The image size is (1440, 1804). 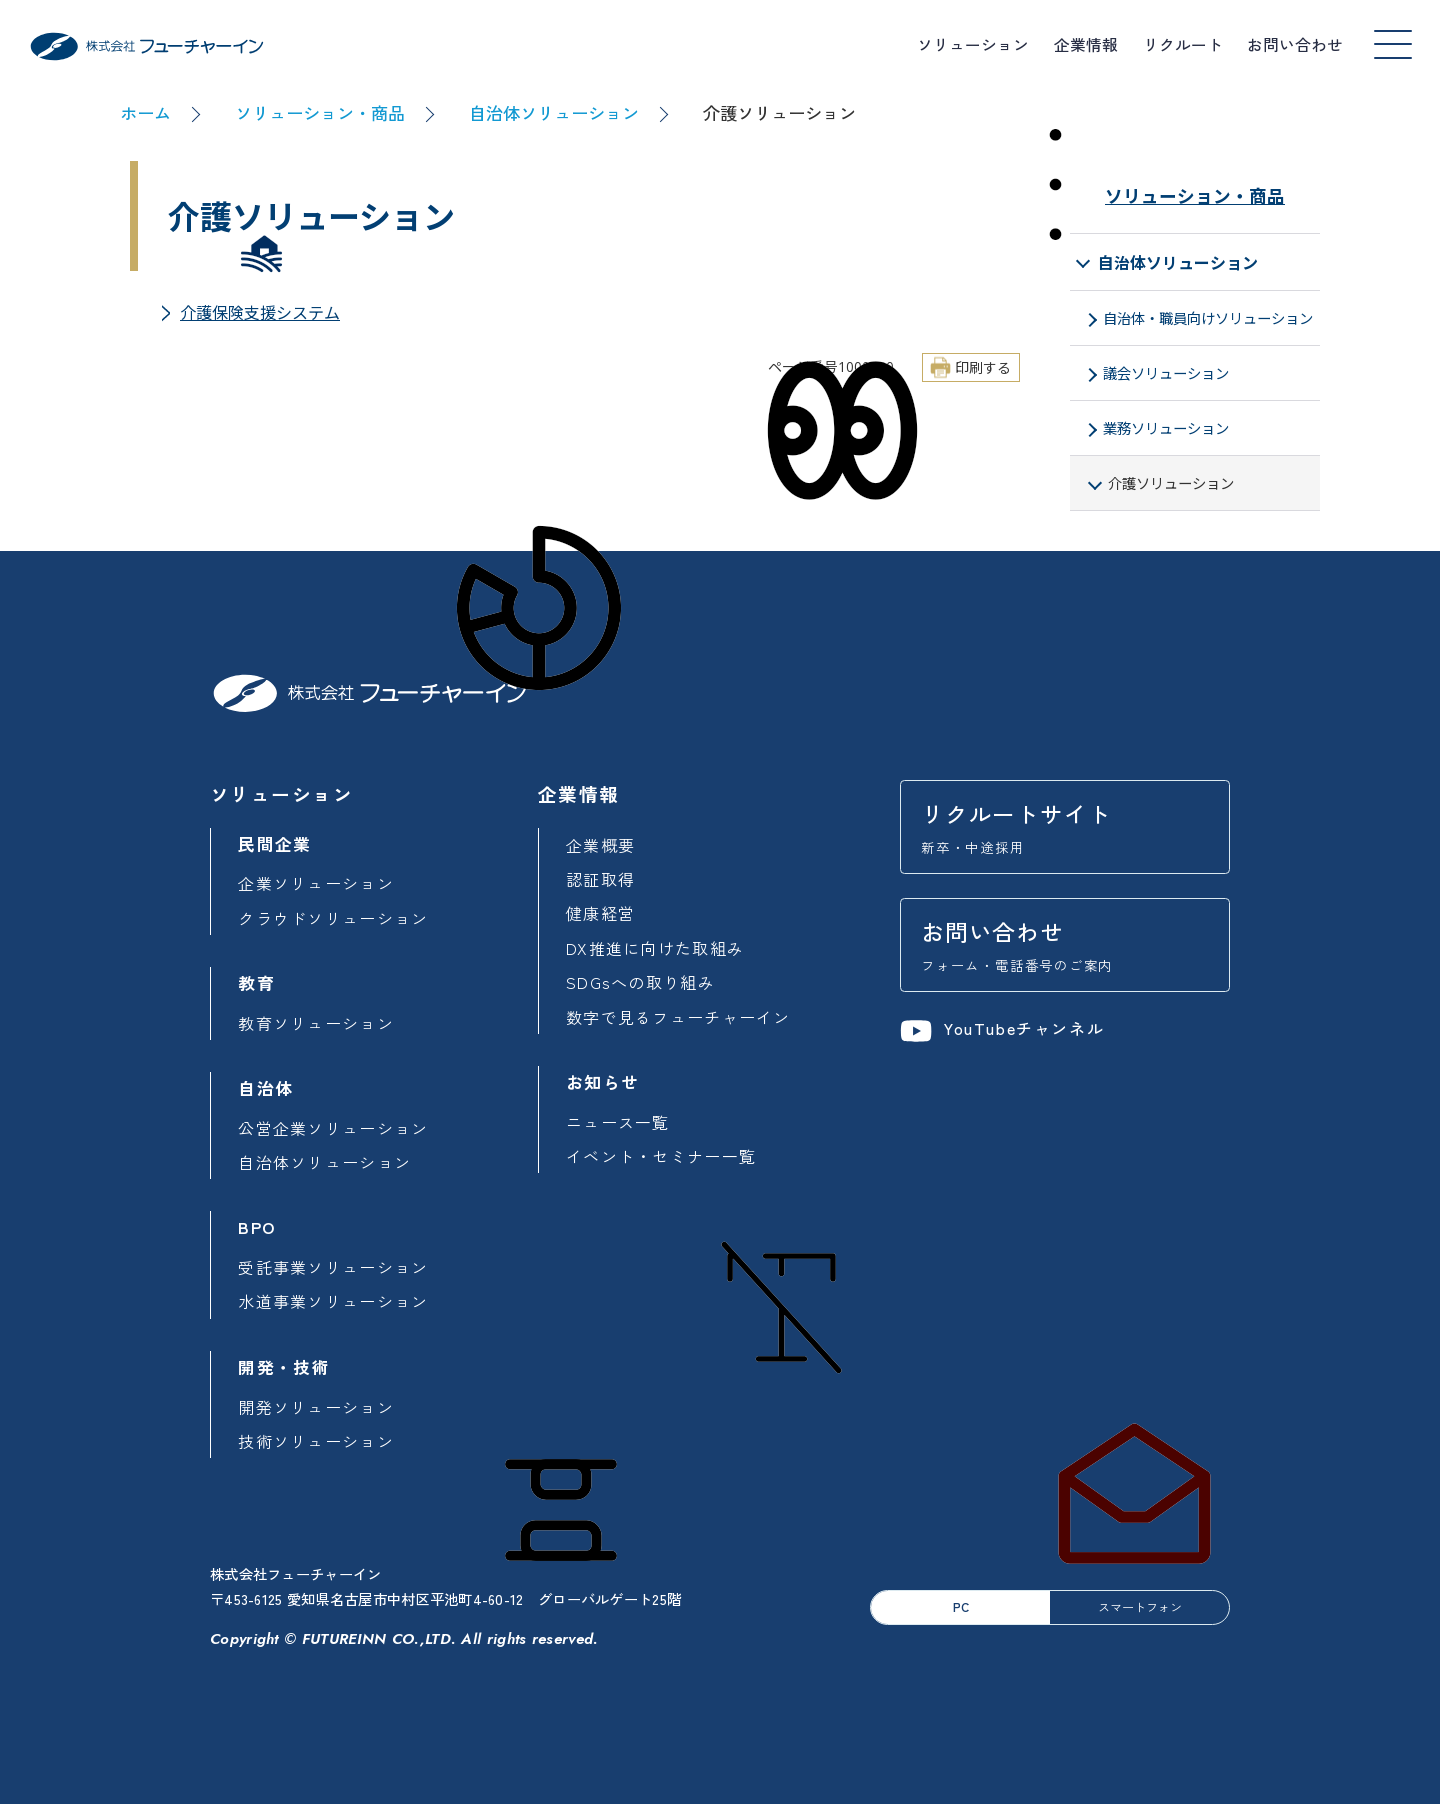 I want to click on distribute items with equal vertical spacing, so click(x=561, y=1510).